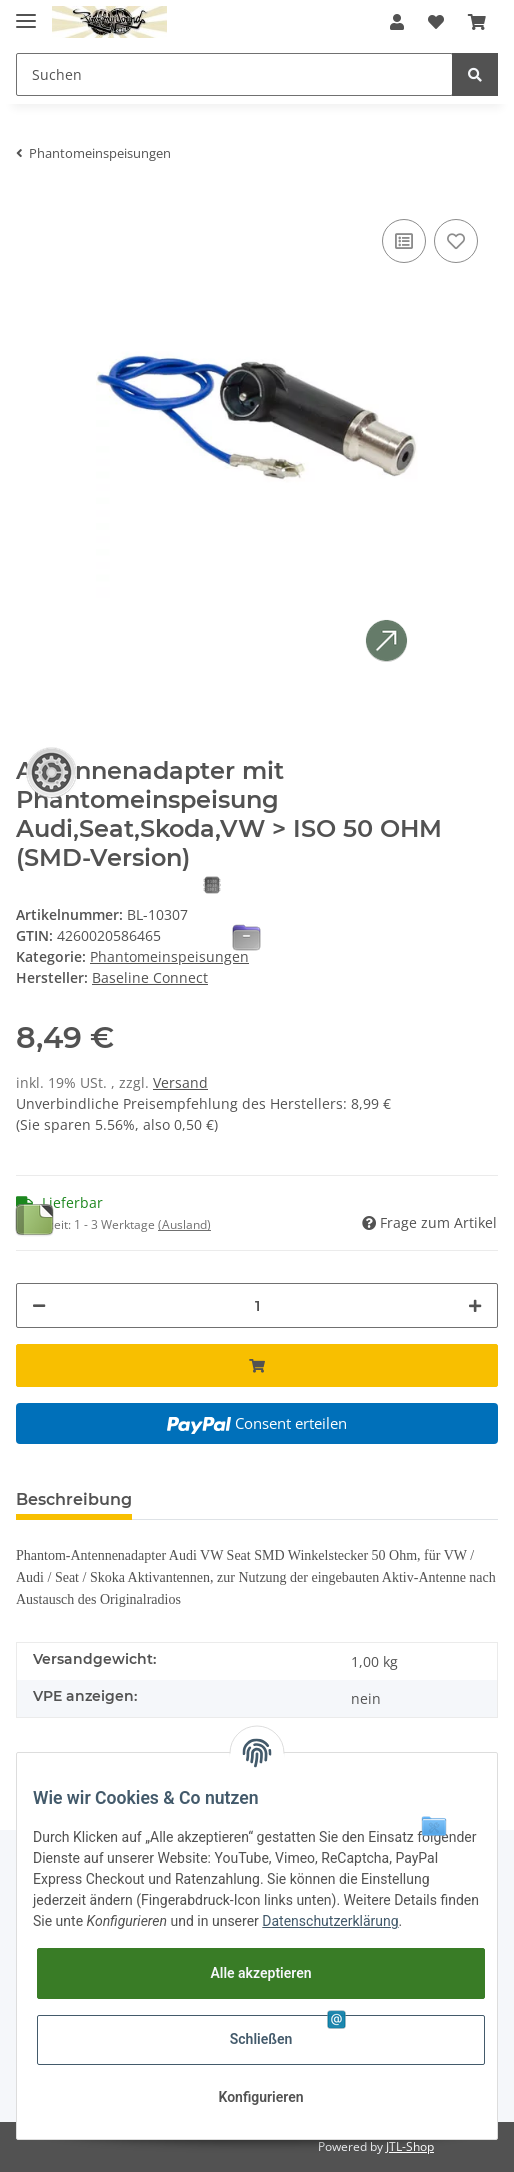 The image size is (514, 2172). What do you see at coordinates (212, 885) in the screenshot?
I see `firmware file type indicator` at bounding box center [212, 885].